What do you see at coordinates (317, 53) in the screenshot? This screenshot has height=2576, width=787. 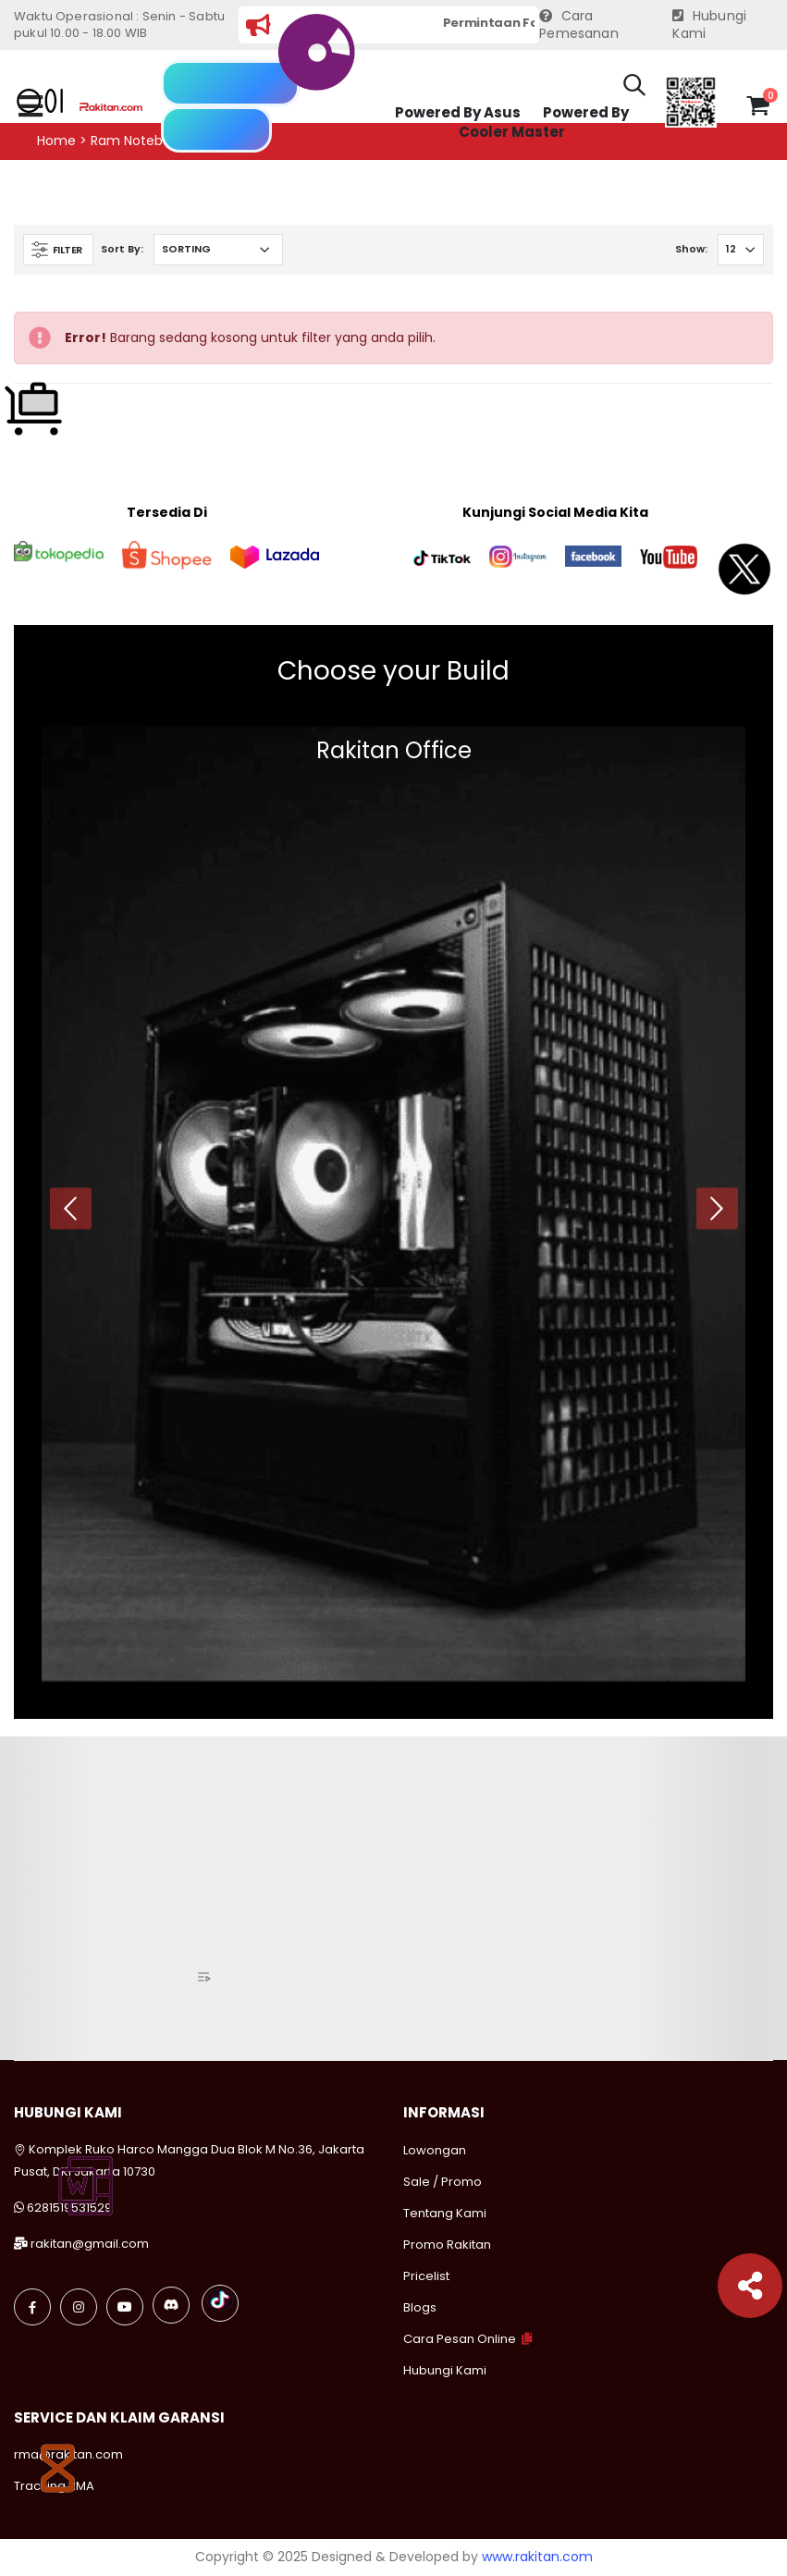 I see `play or access music library` at bounding box center [317, 53].